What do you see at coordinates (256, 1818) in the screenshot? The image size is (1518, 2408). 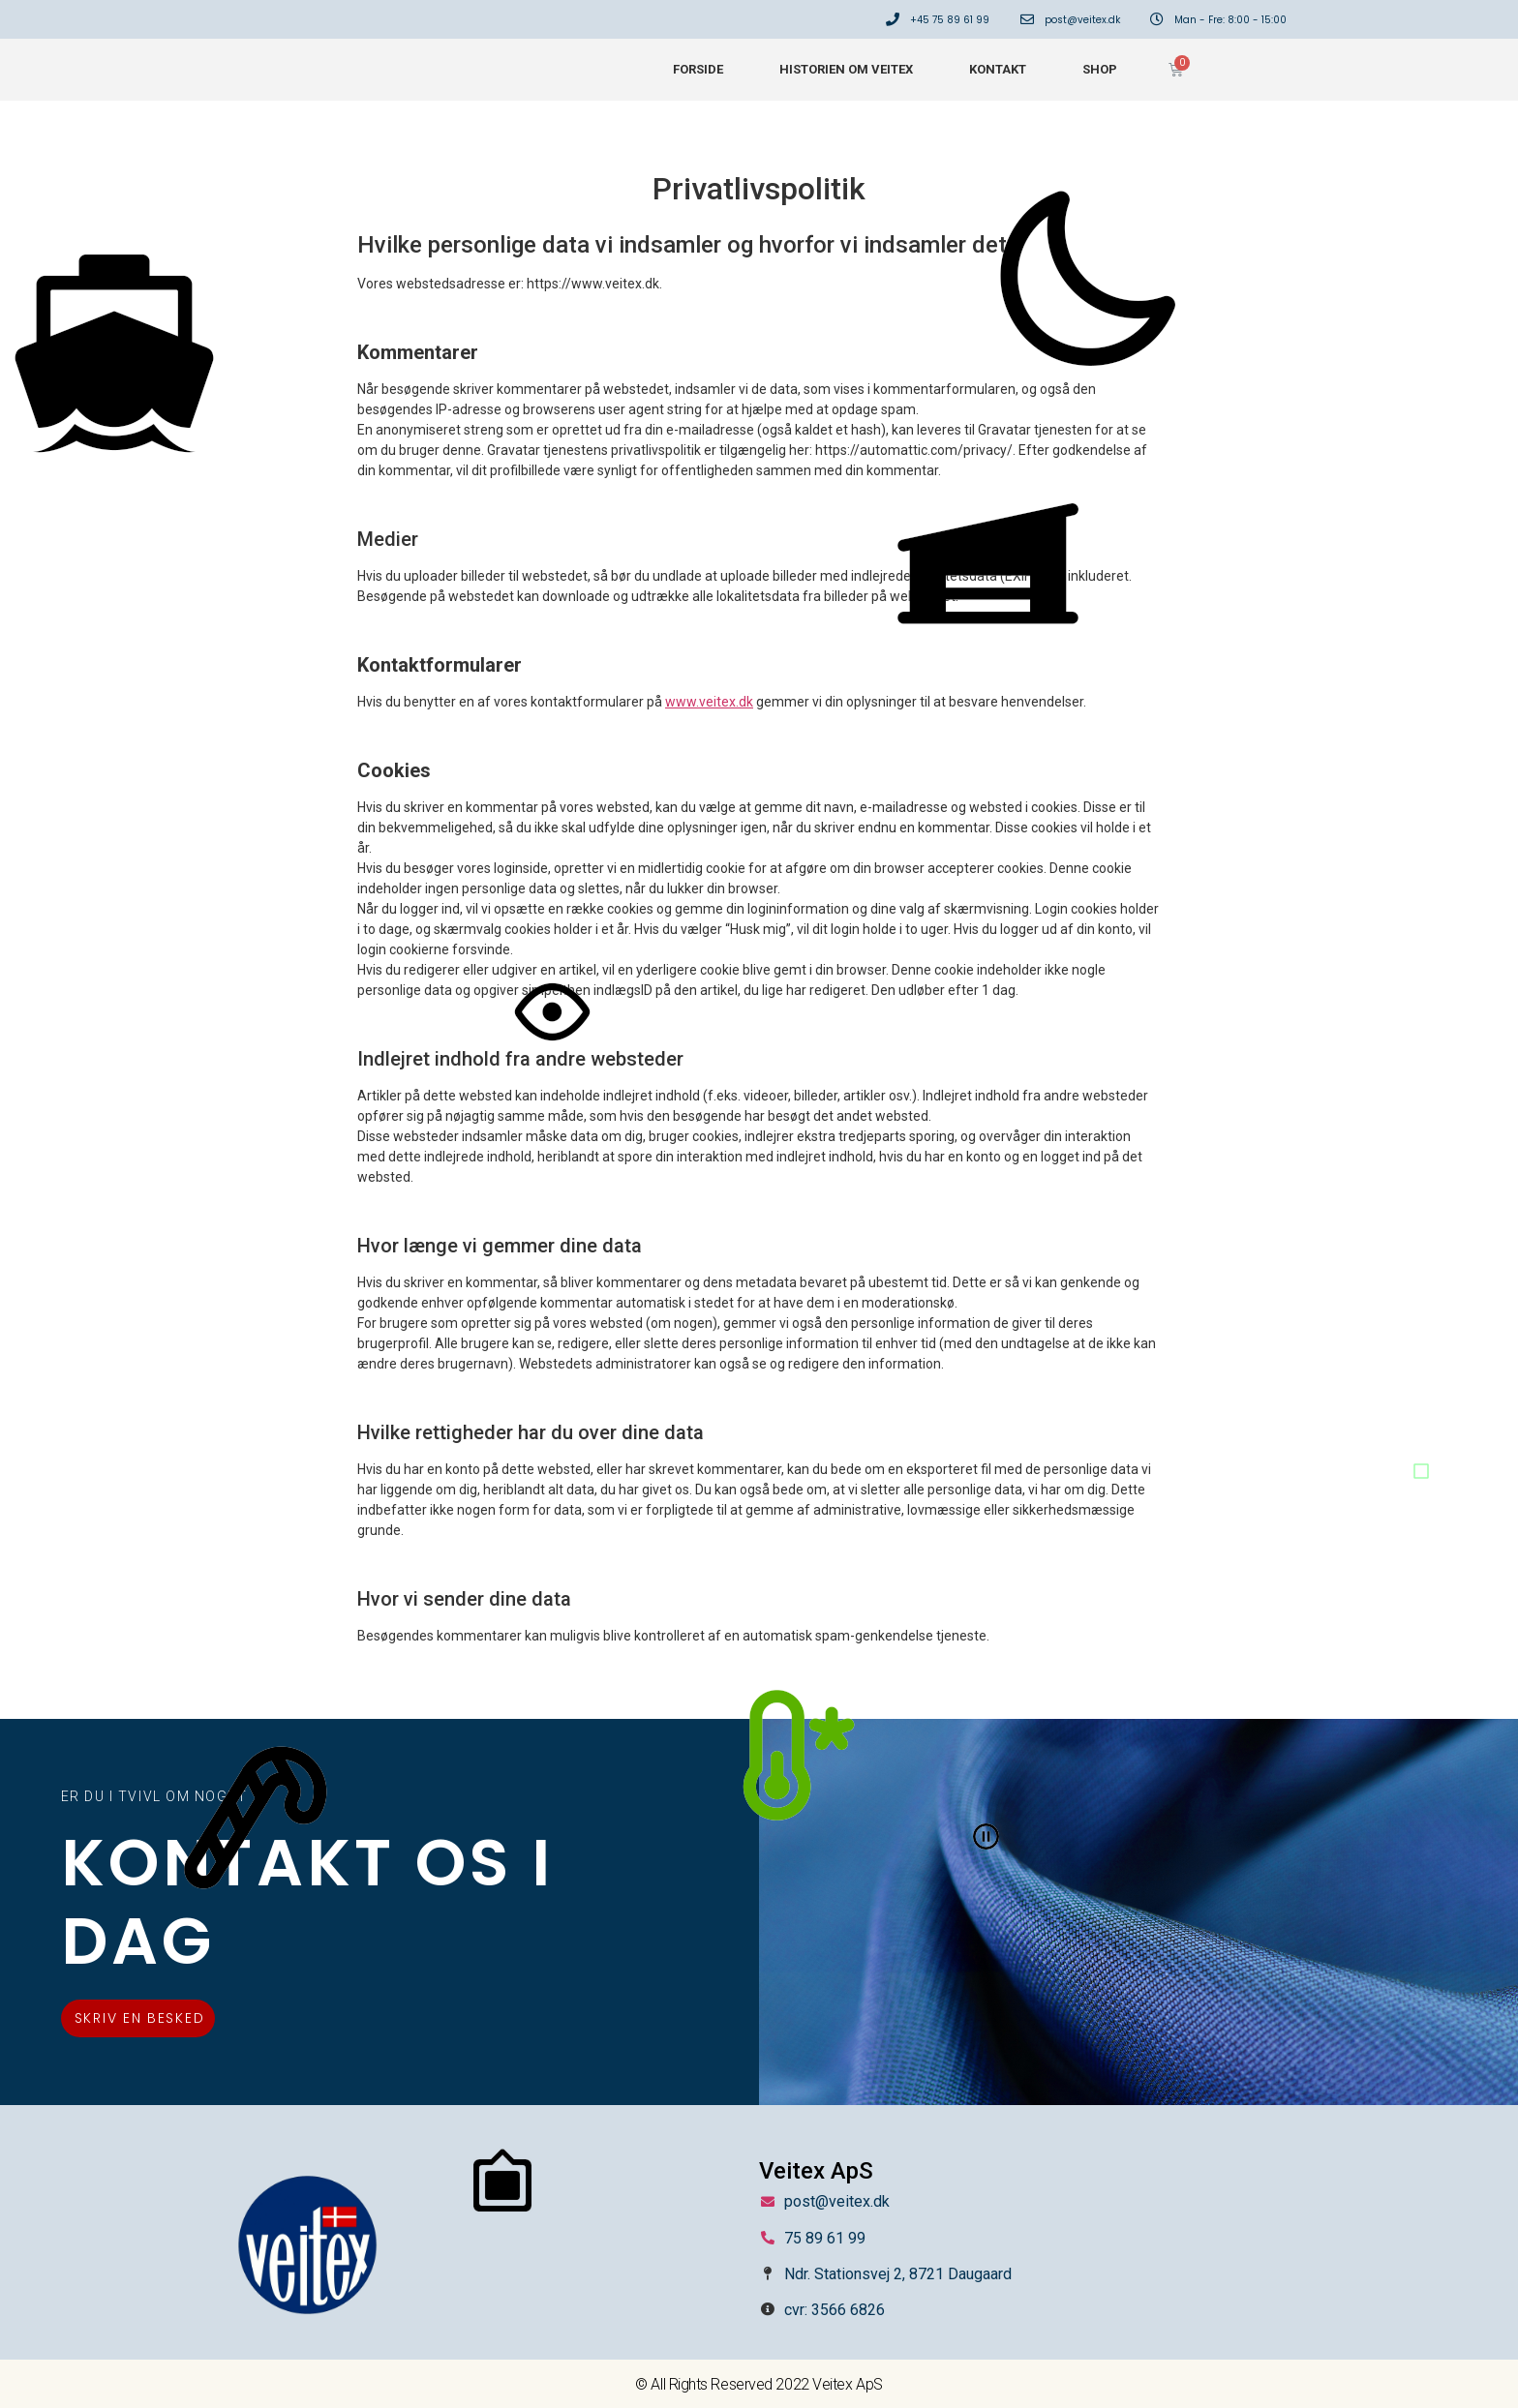 I see `indicates holiday or seasonal content` at bounding box center [256, 1818].